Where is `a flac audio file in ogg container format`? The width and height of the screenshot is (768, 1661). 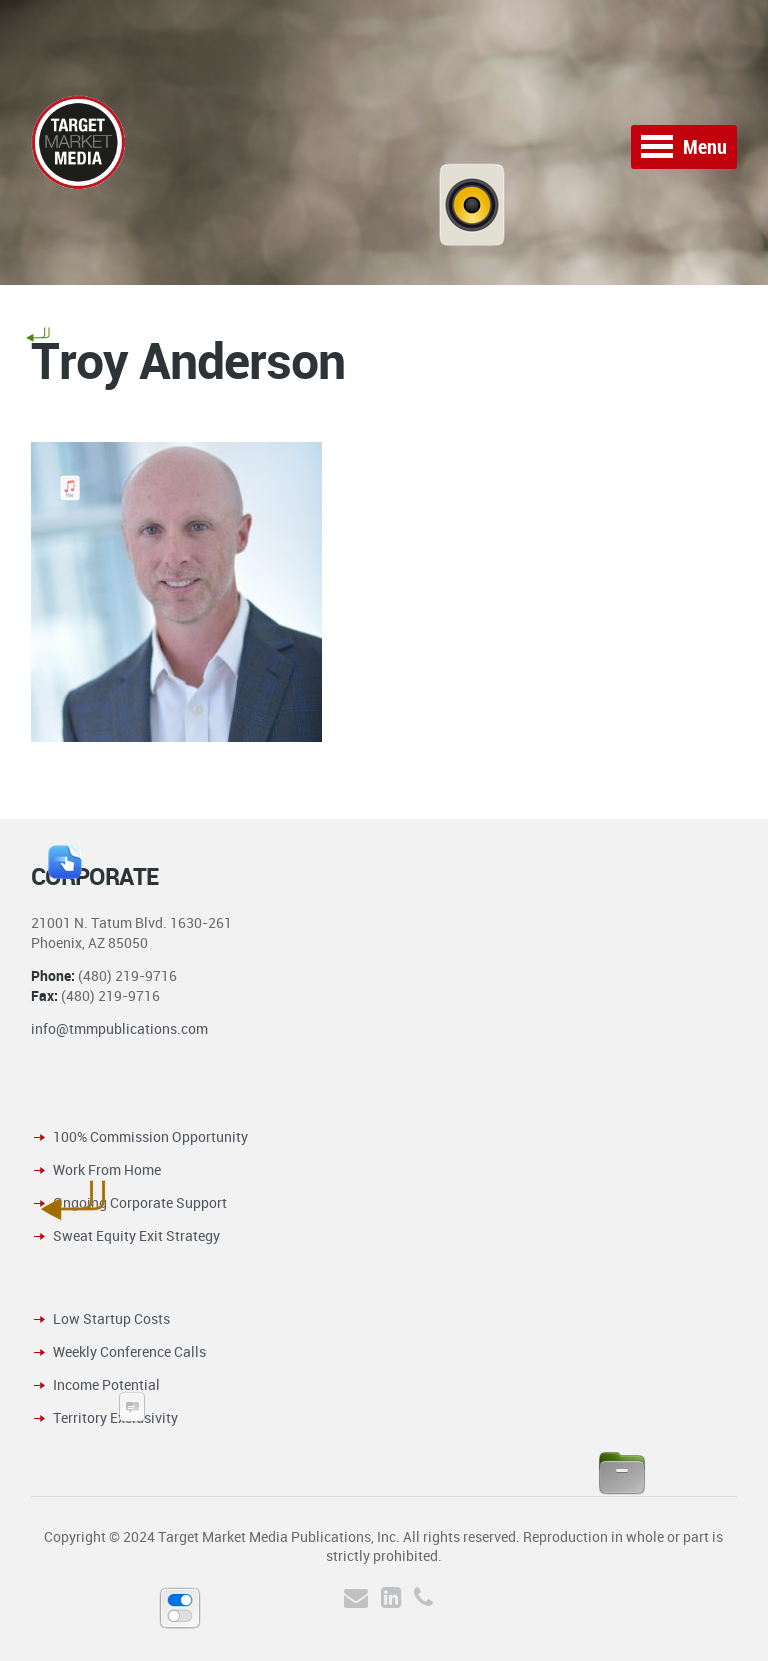 a flac audio file in ogg container format is located at coordinates (70, 488).